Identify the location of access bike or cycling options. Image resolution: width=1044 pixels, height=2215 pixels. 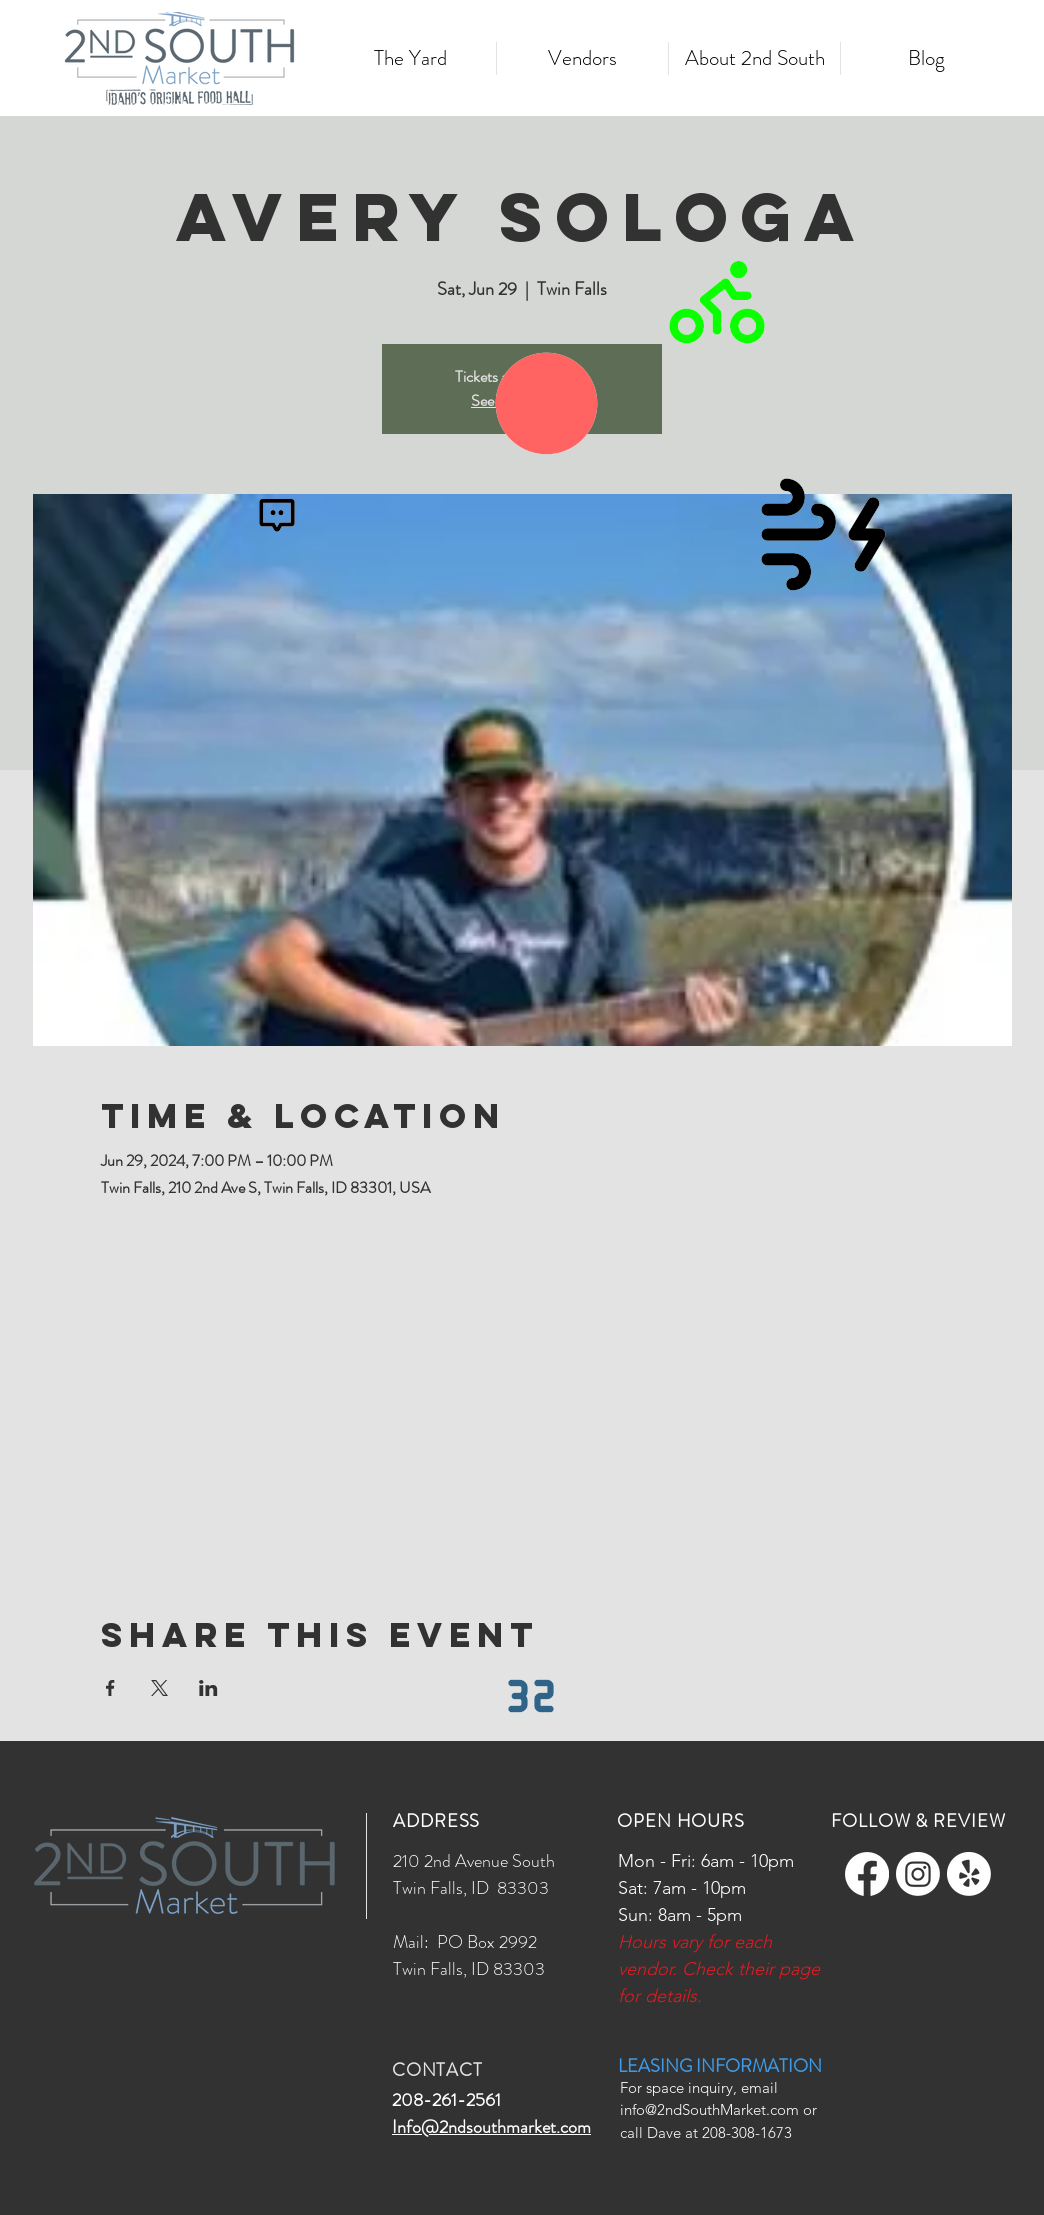
(717, 300).